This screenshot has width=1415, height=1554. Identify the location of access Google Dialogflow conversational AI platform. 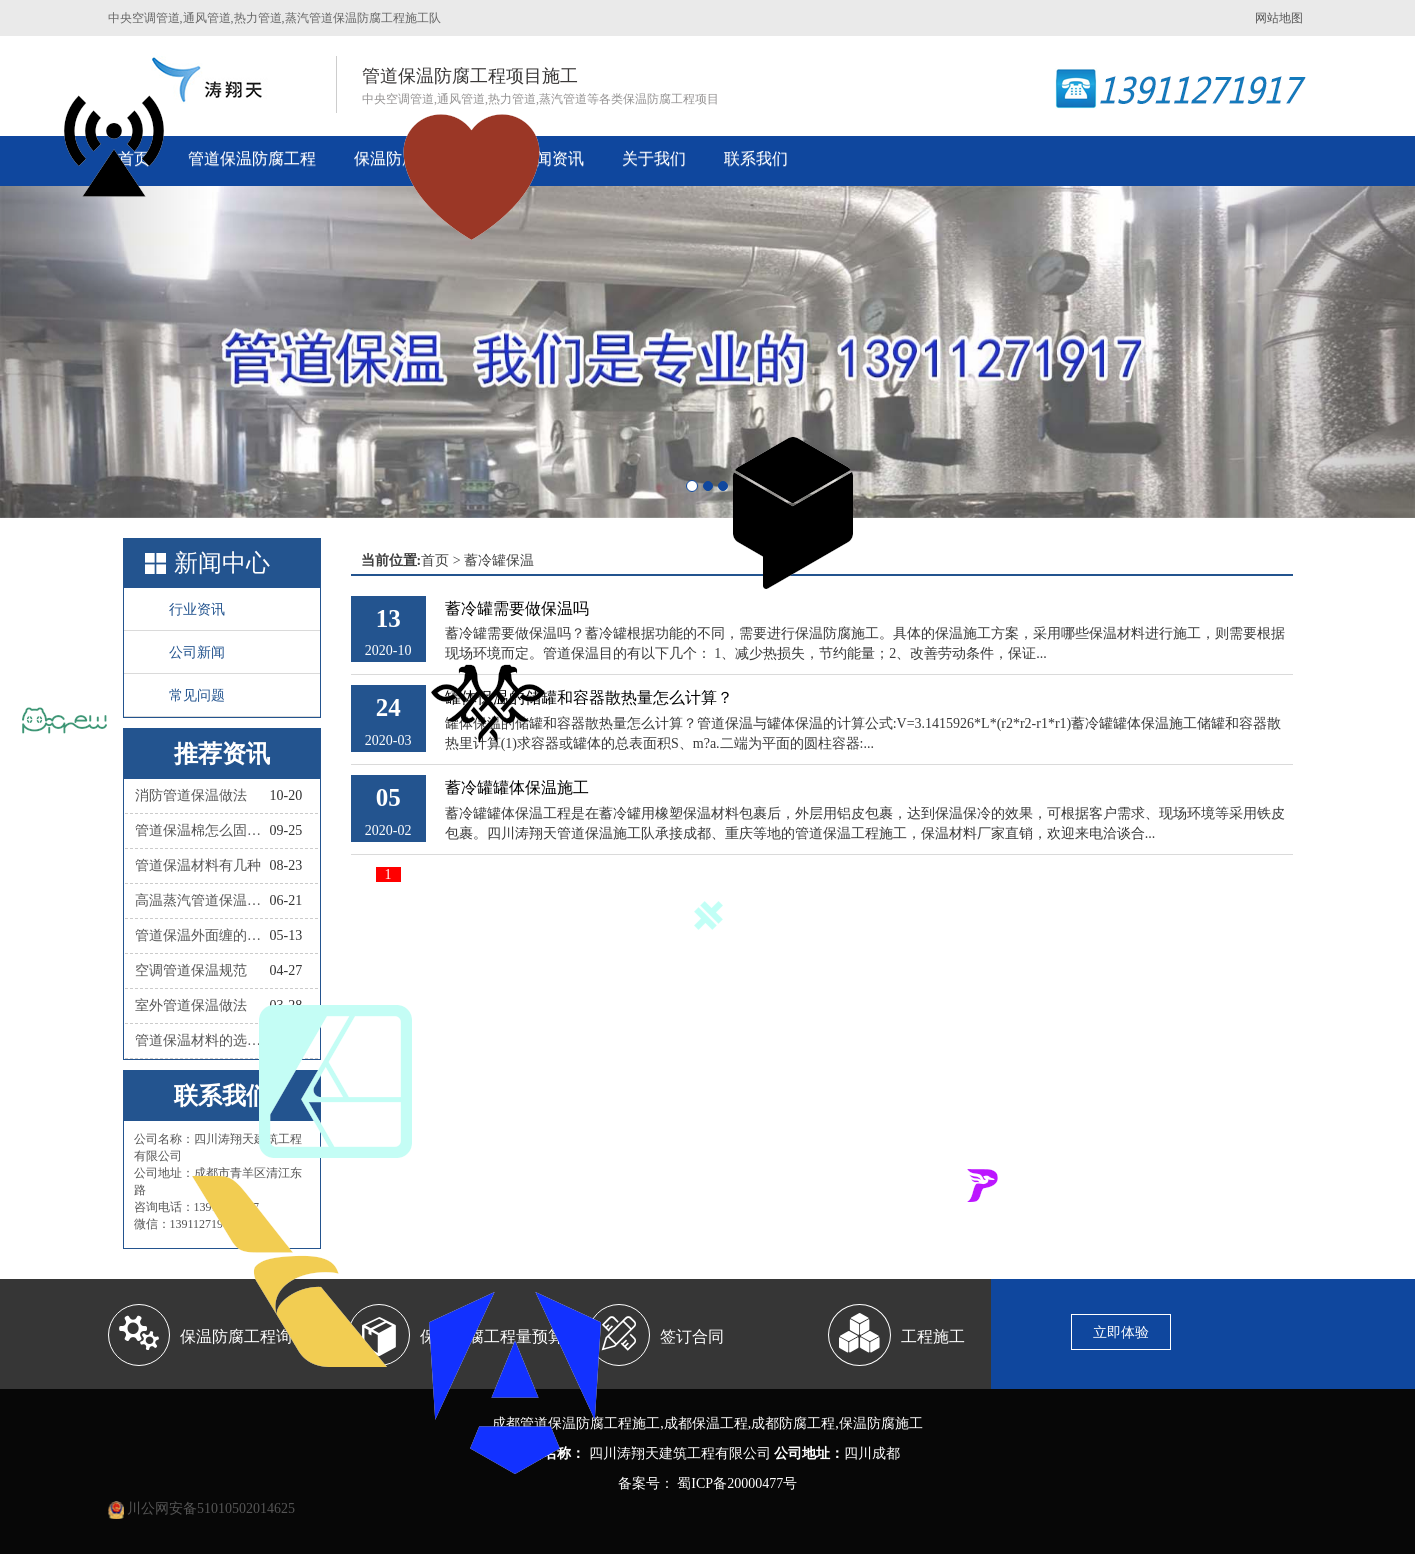
(793, 513).